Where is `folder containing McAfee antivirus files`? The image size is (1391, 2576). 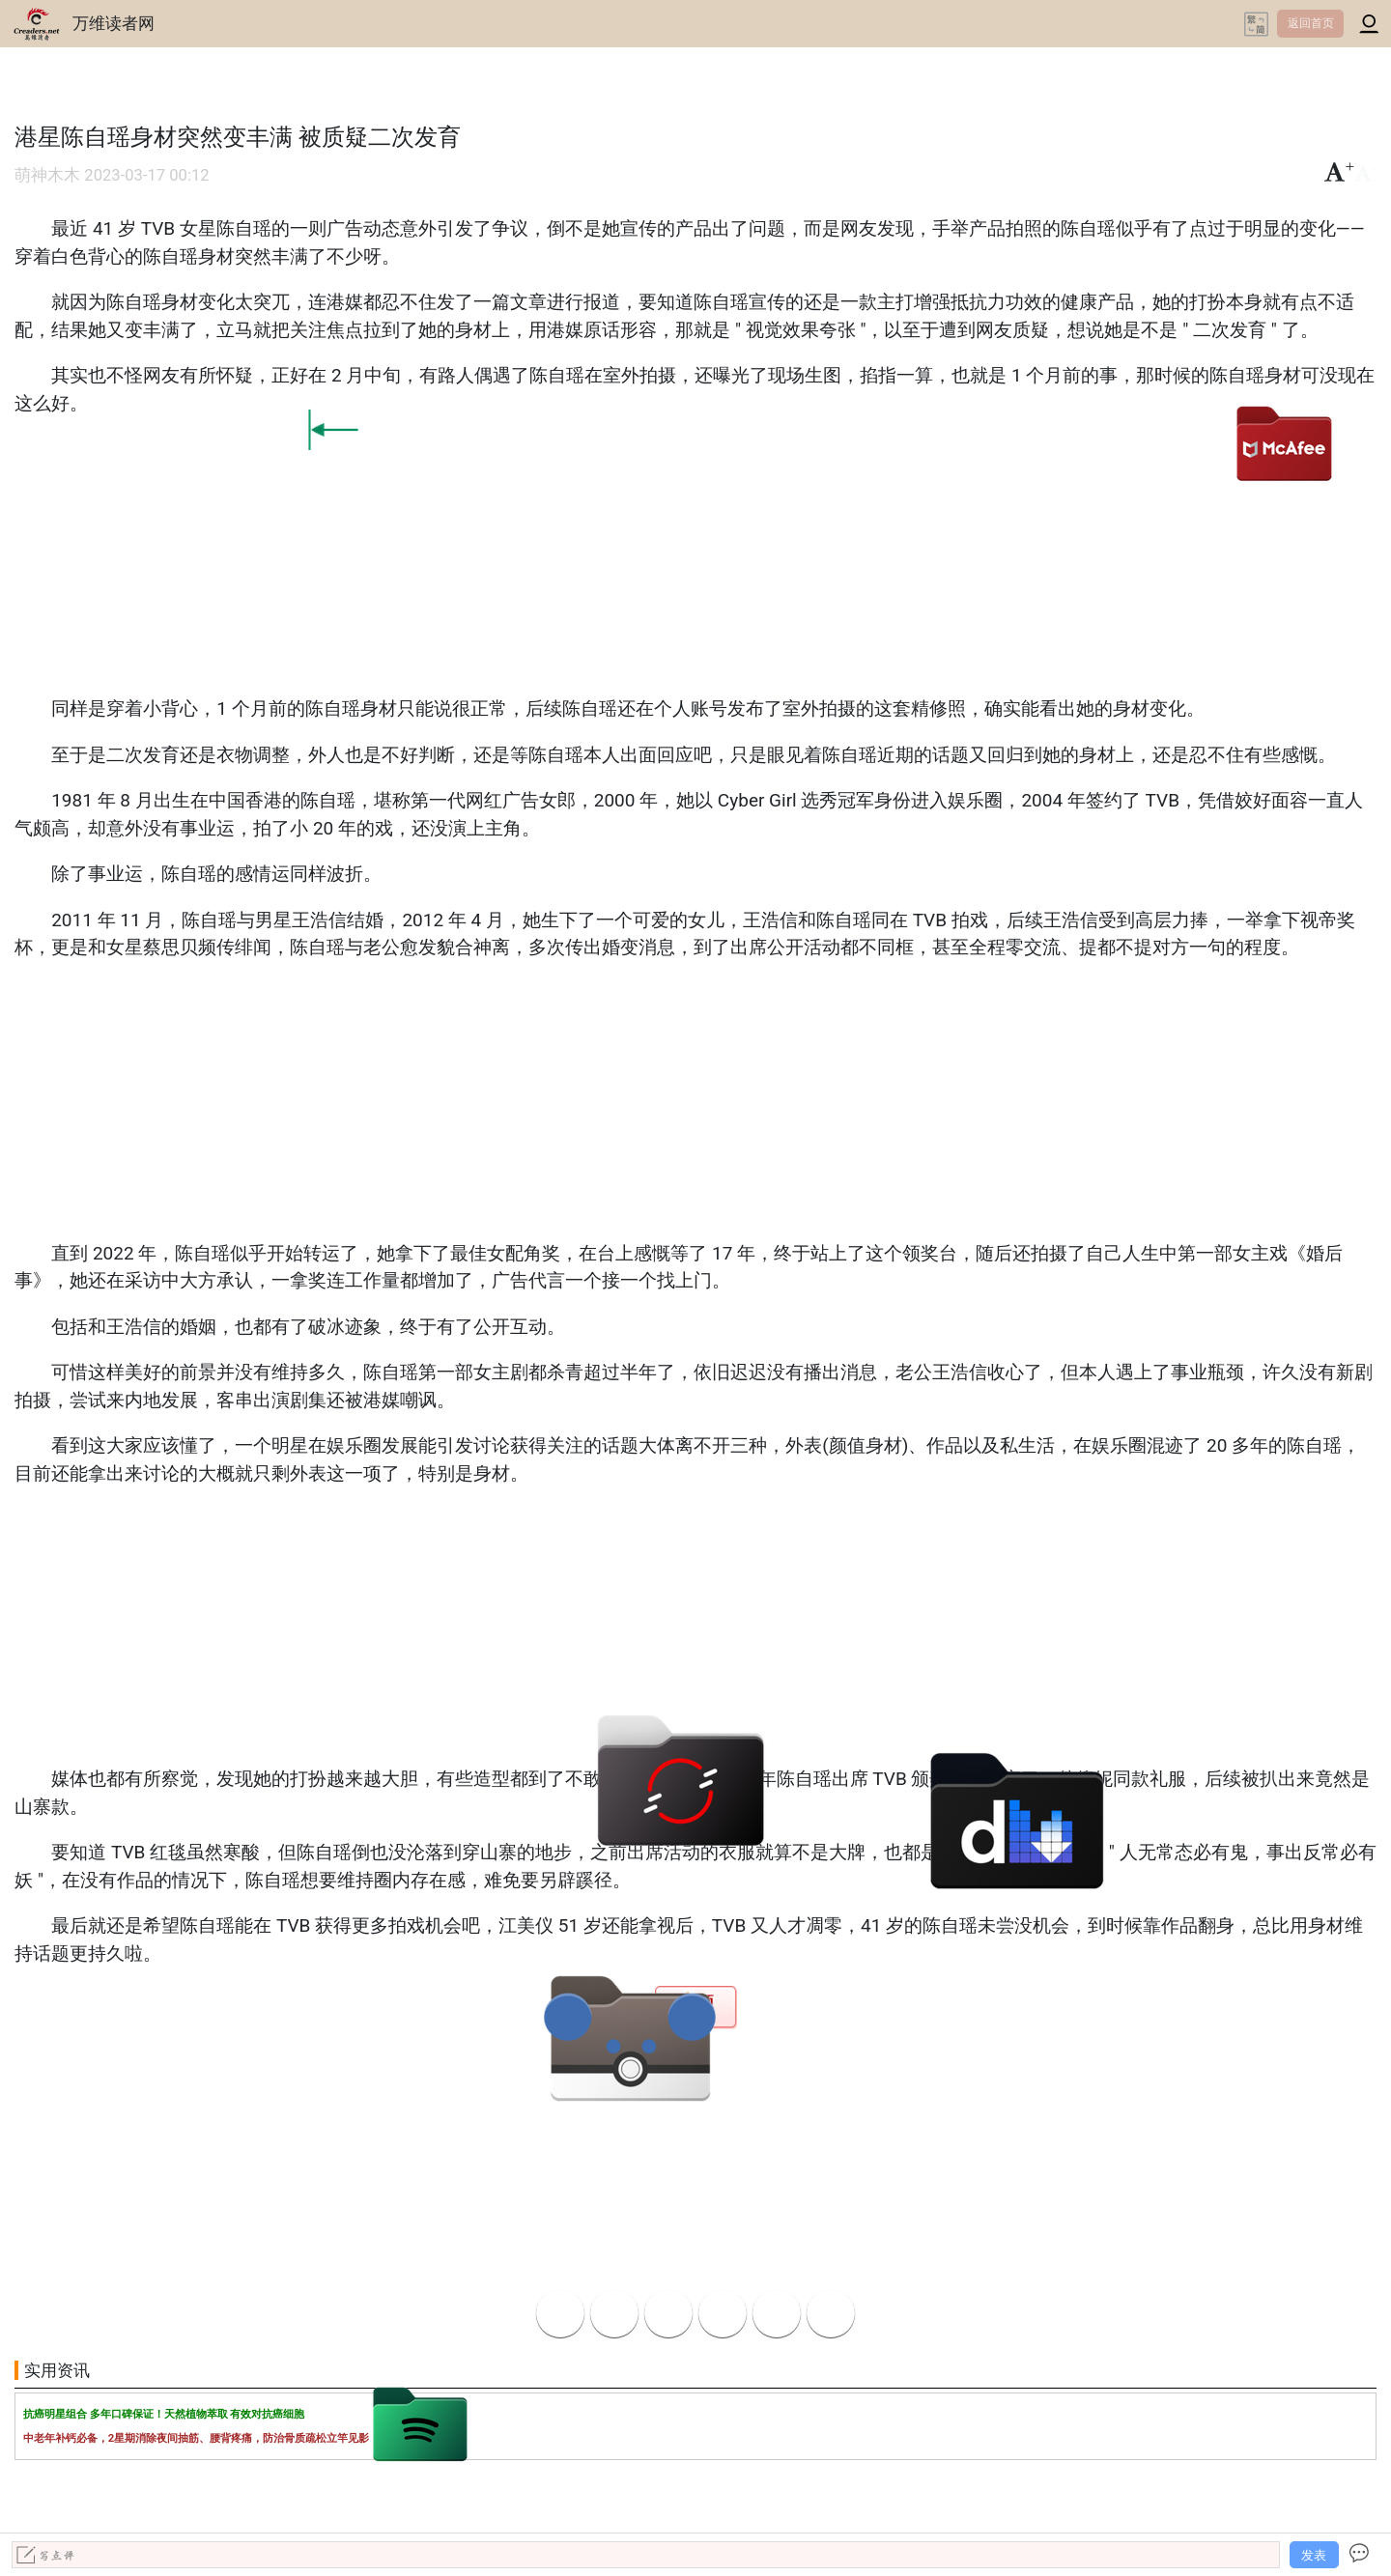 folder containing McAfee antivirus files is located at coordinates (1284, 446).